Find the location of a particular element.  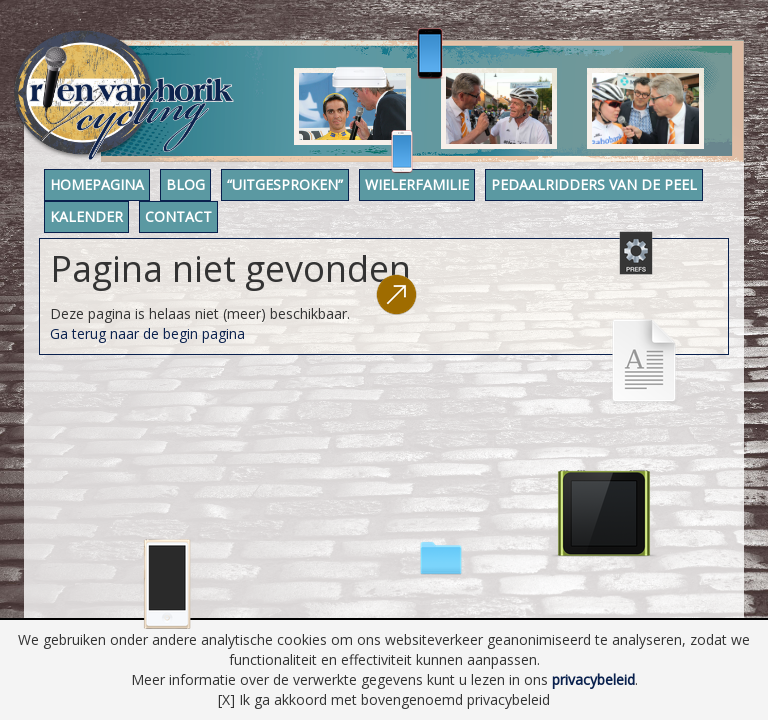

indicates a symbolic link or shortcut to another file is located at coordinates (396, 294).